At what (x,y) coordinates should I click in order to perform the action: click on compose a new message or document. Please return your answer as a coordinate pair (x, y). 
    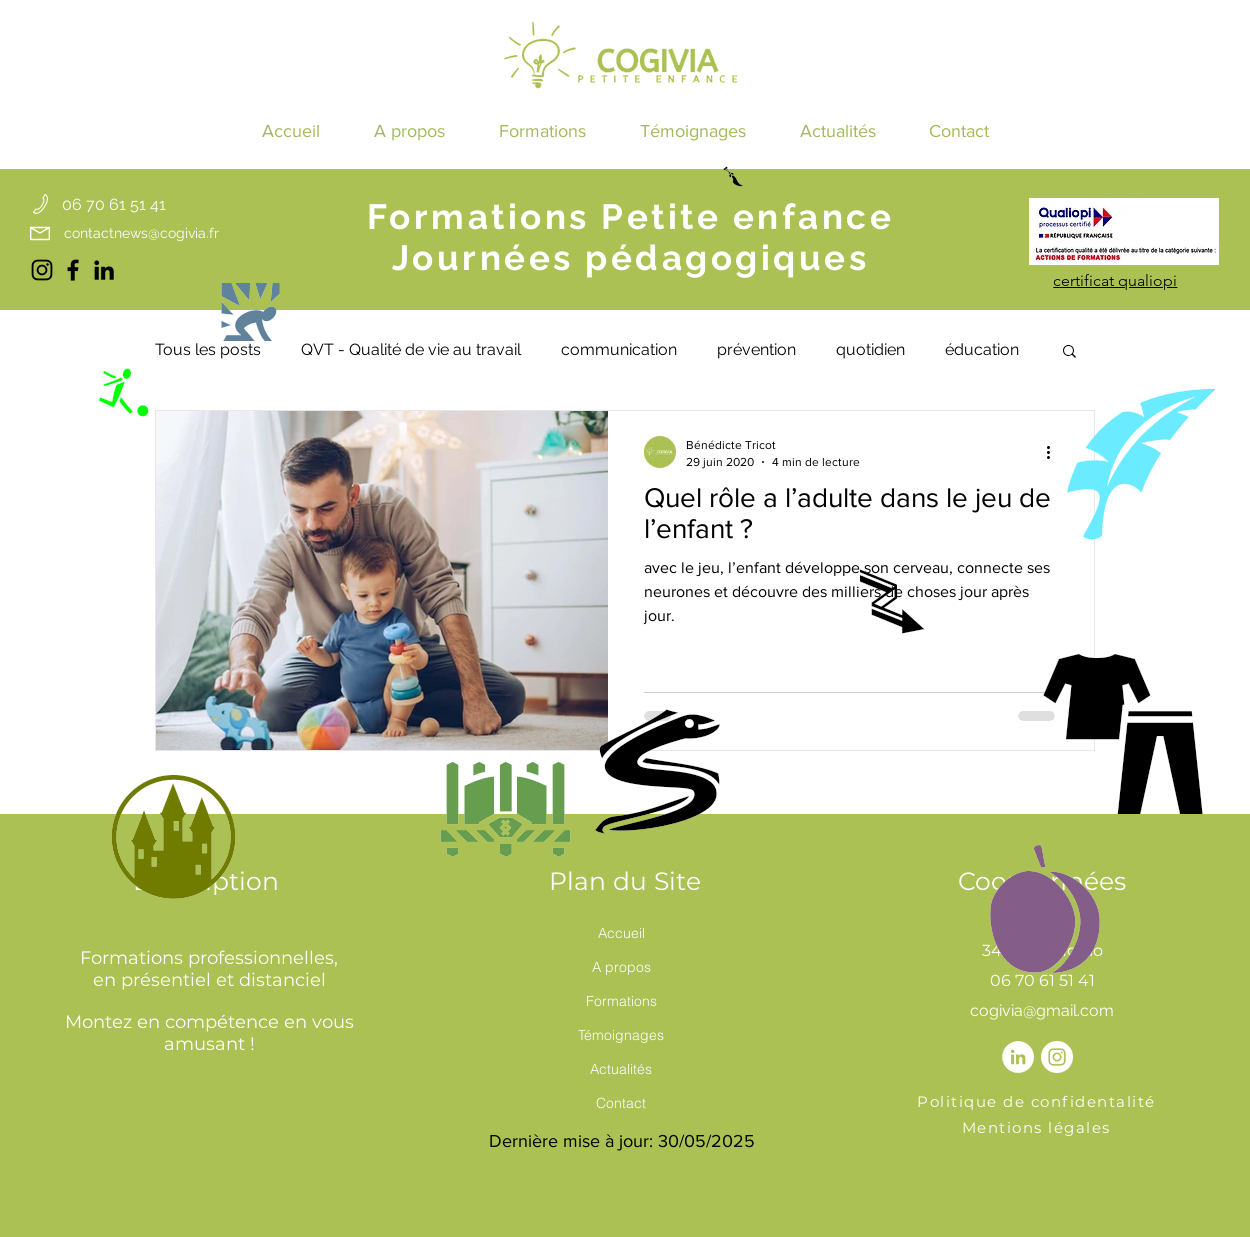
    Looking at the image, I should click on (1142, 462).